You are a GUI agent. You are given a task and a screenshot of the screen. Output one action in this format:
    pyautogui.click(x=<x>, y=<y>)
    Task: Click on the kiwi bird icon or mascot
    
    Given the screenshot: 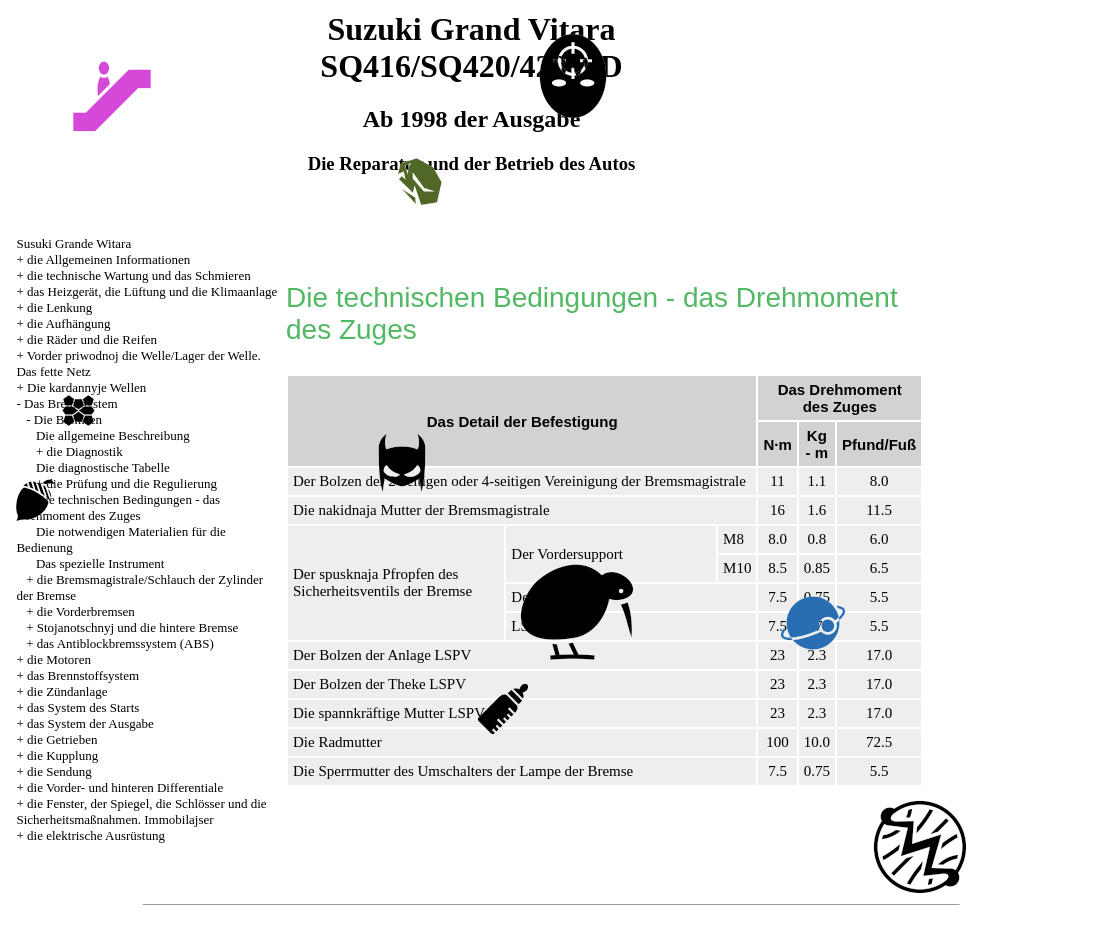 What is the action you would take?
    pyautogui.click(x=577, y=608)
    